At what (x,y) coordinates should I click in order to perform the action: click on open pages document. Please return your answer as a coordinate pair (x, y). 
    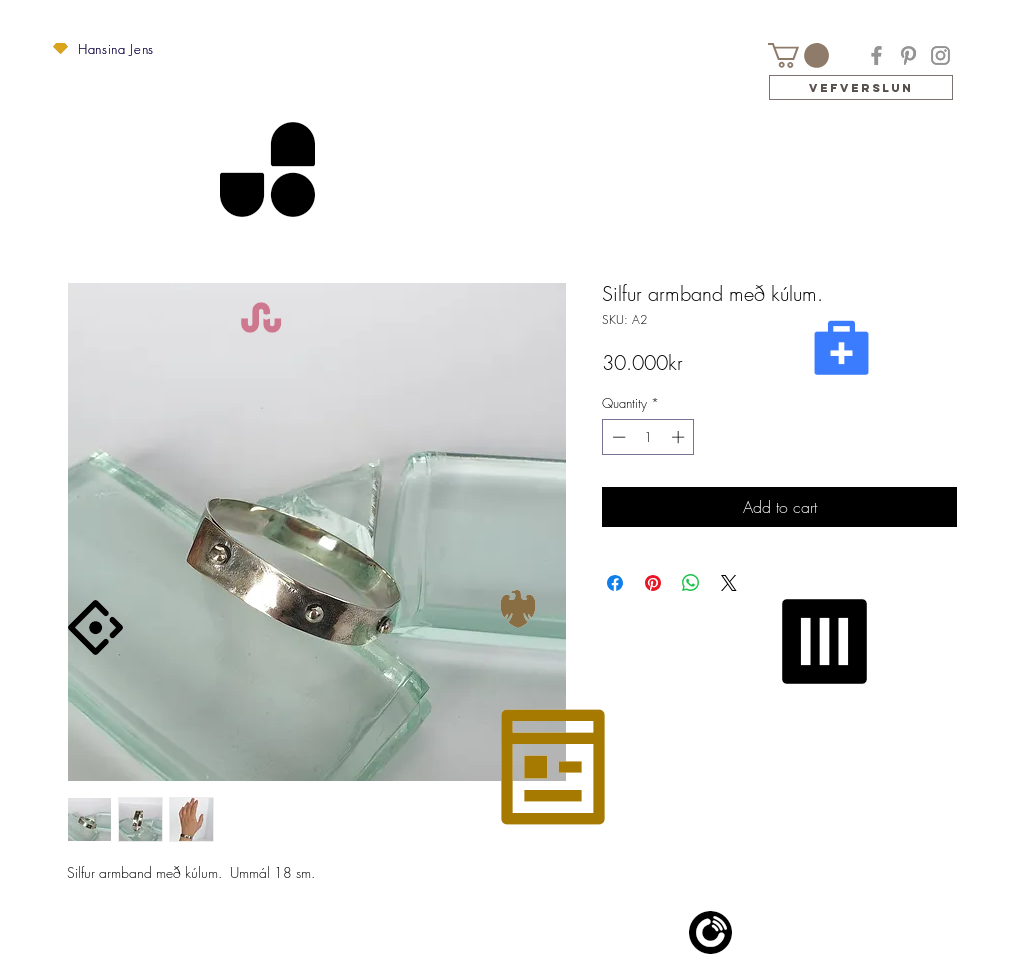
    Looking at the image, I should click on (553, 767).